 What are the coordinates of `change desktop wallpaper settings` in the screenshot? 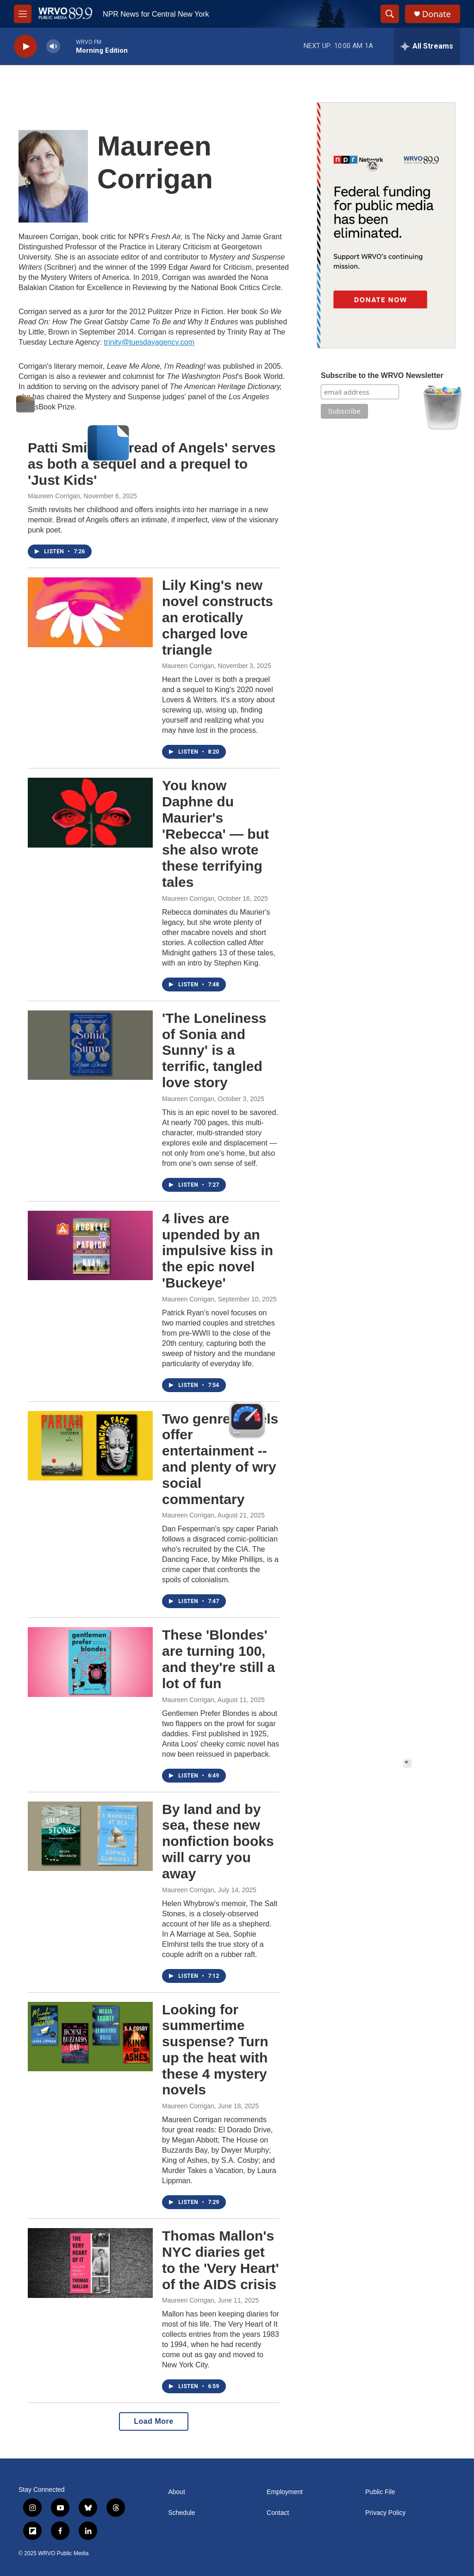 It's located at (108, 441).